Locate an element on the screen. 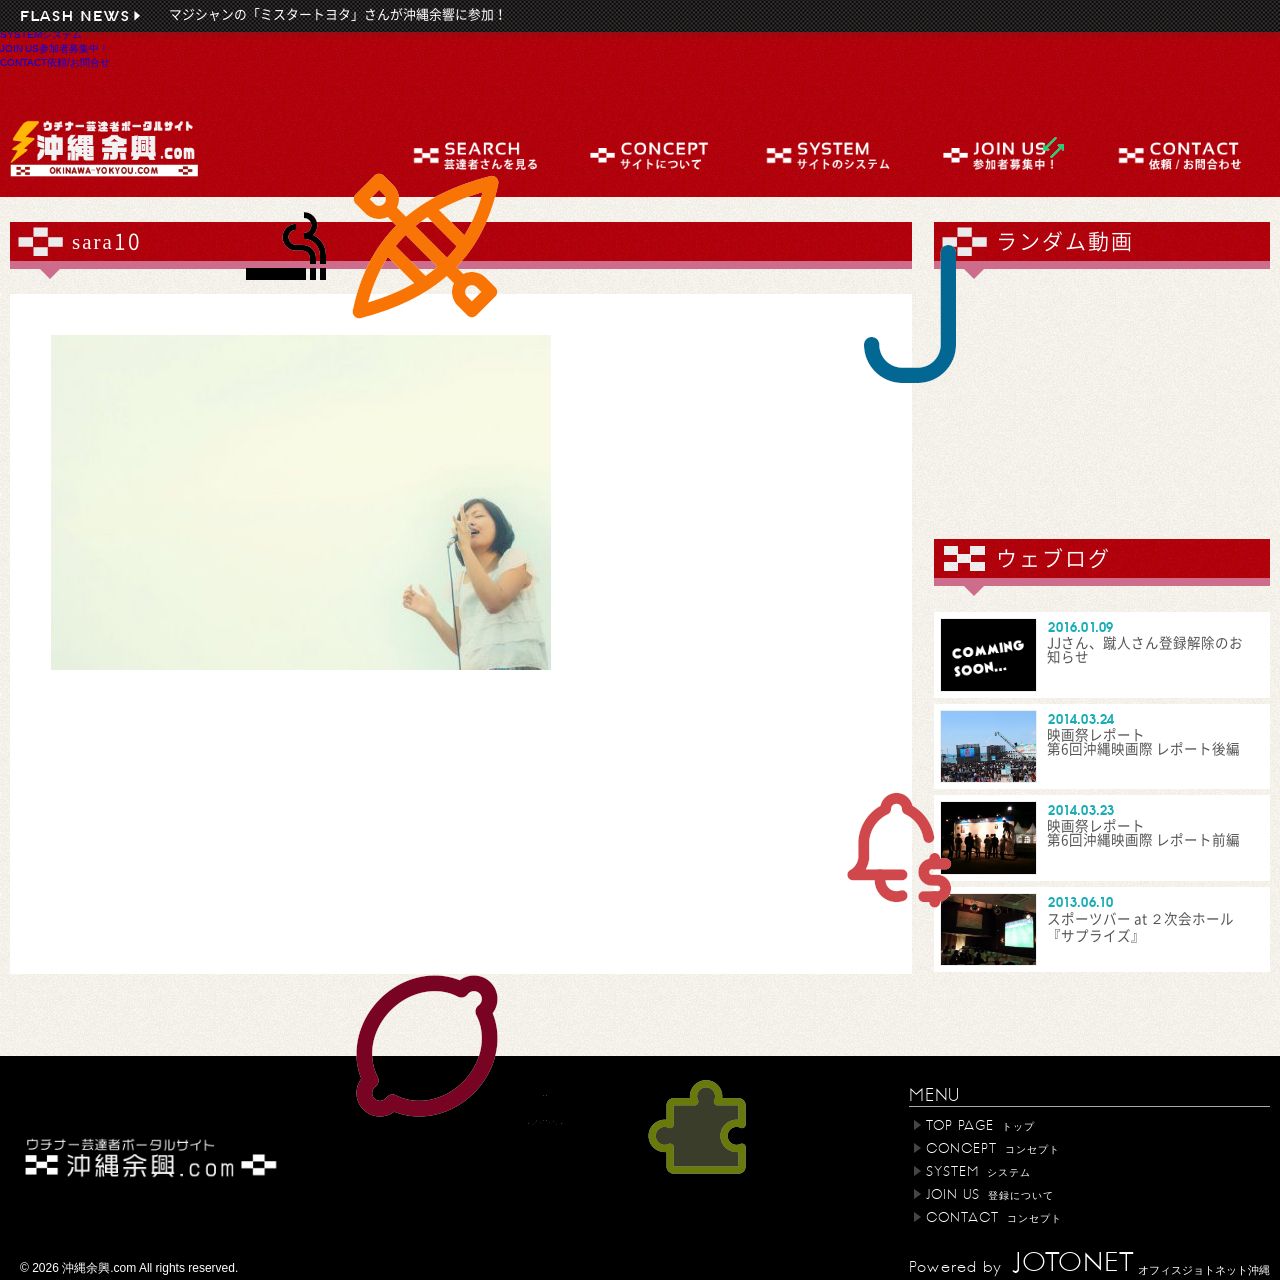 This screenshot has width=1280, height=1280. kayak or canoe activity option is located at coordinates (425, 245).